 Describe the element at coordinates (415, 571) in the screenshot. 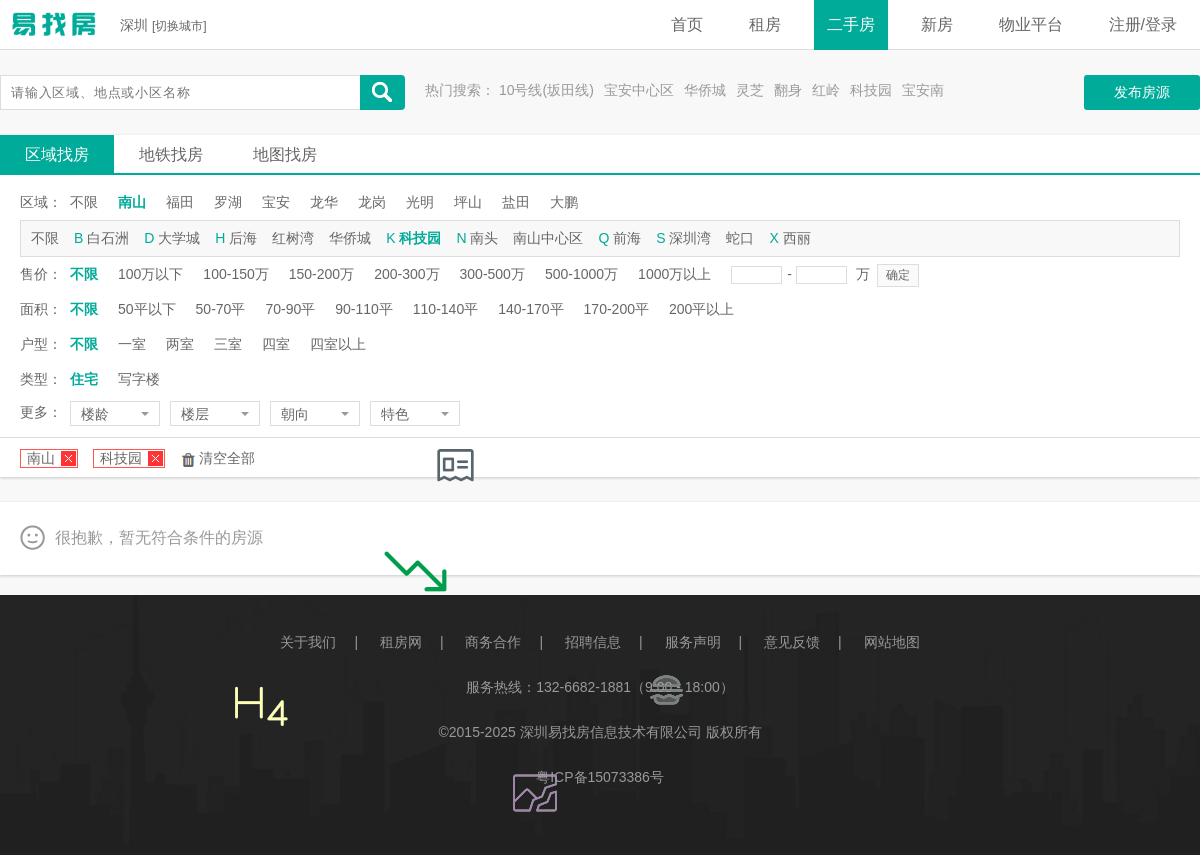

I see `indicates a declining trend or decrease in value` at that location.